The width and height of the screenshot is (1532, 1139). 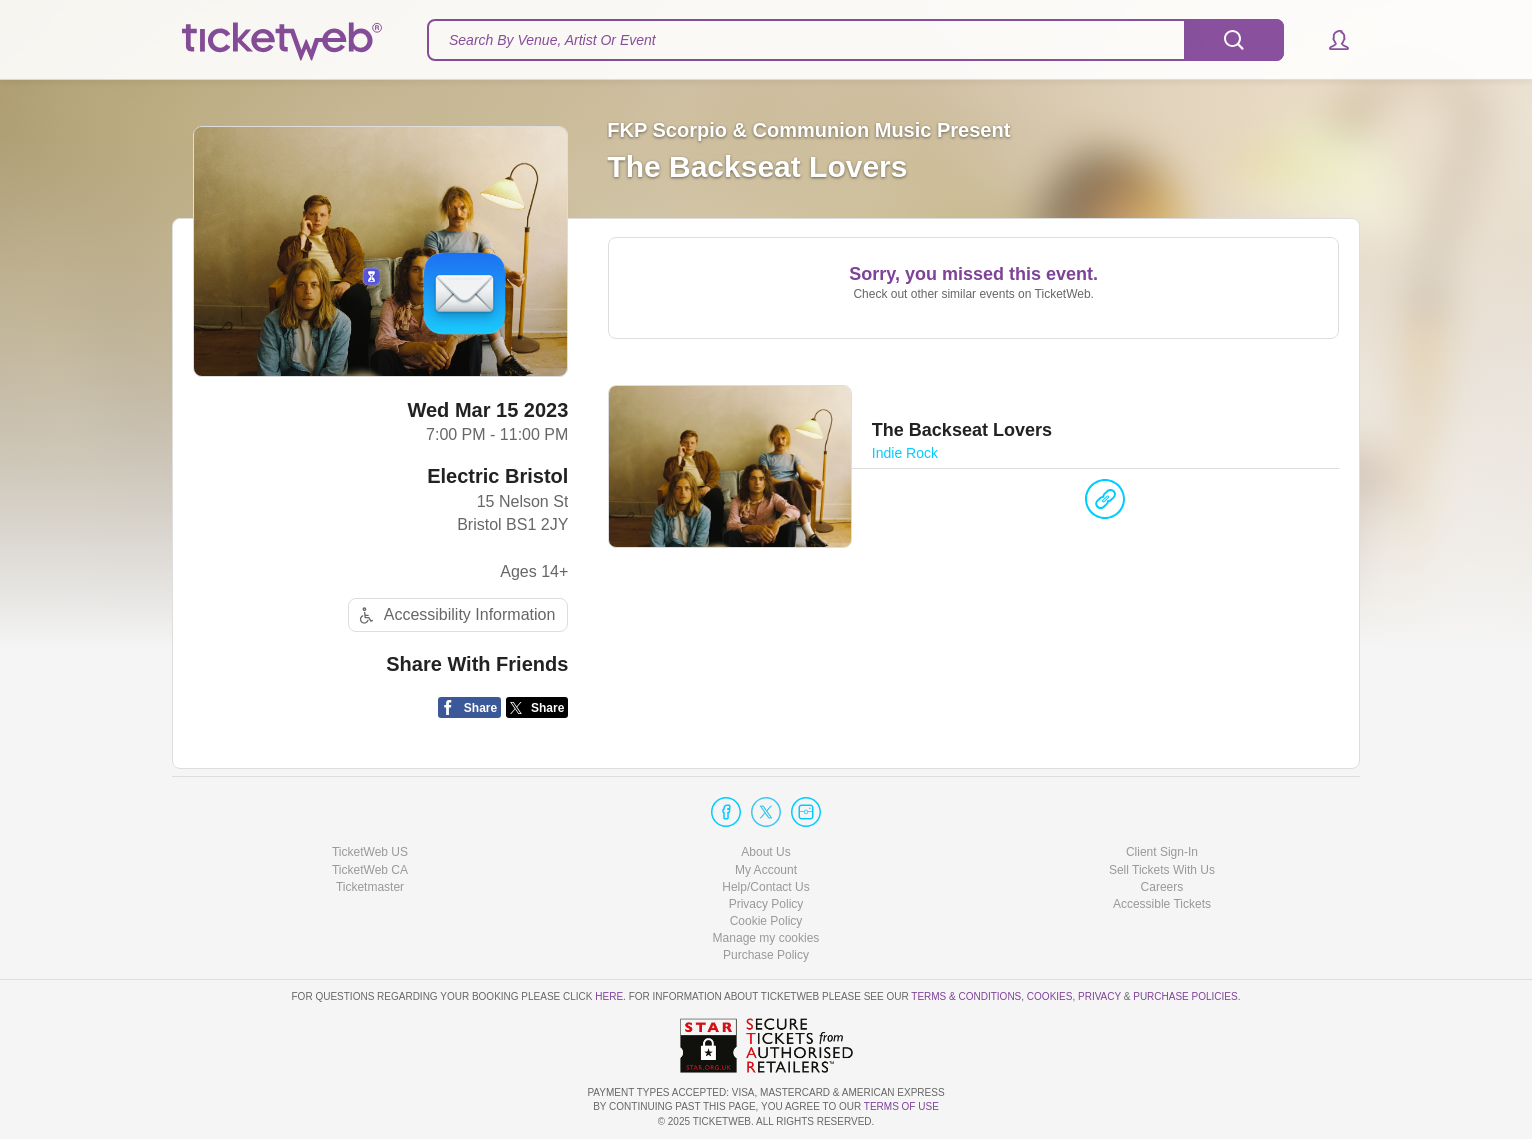 What do you see at coordinates (464, 293) in the screenshot?
I see `open the Mail app` at bounding box center [464, 293].